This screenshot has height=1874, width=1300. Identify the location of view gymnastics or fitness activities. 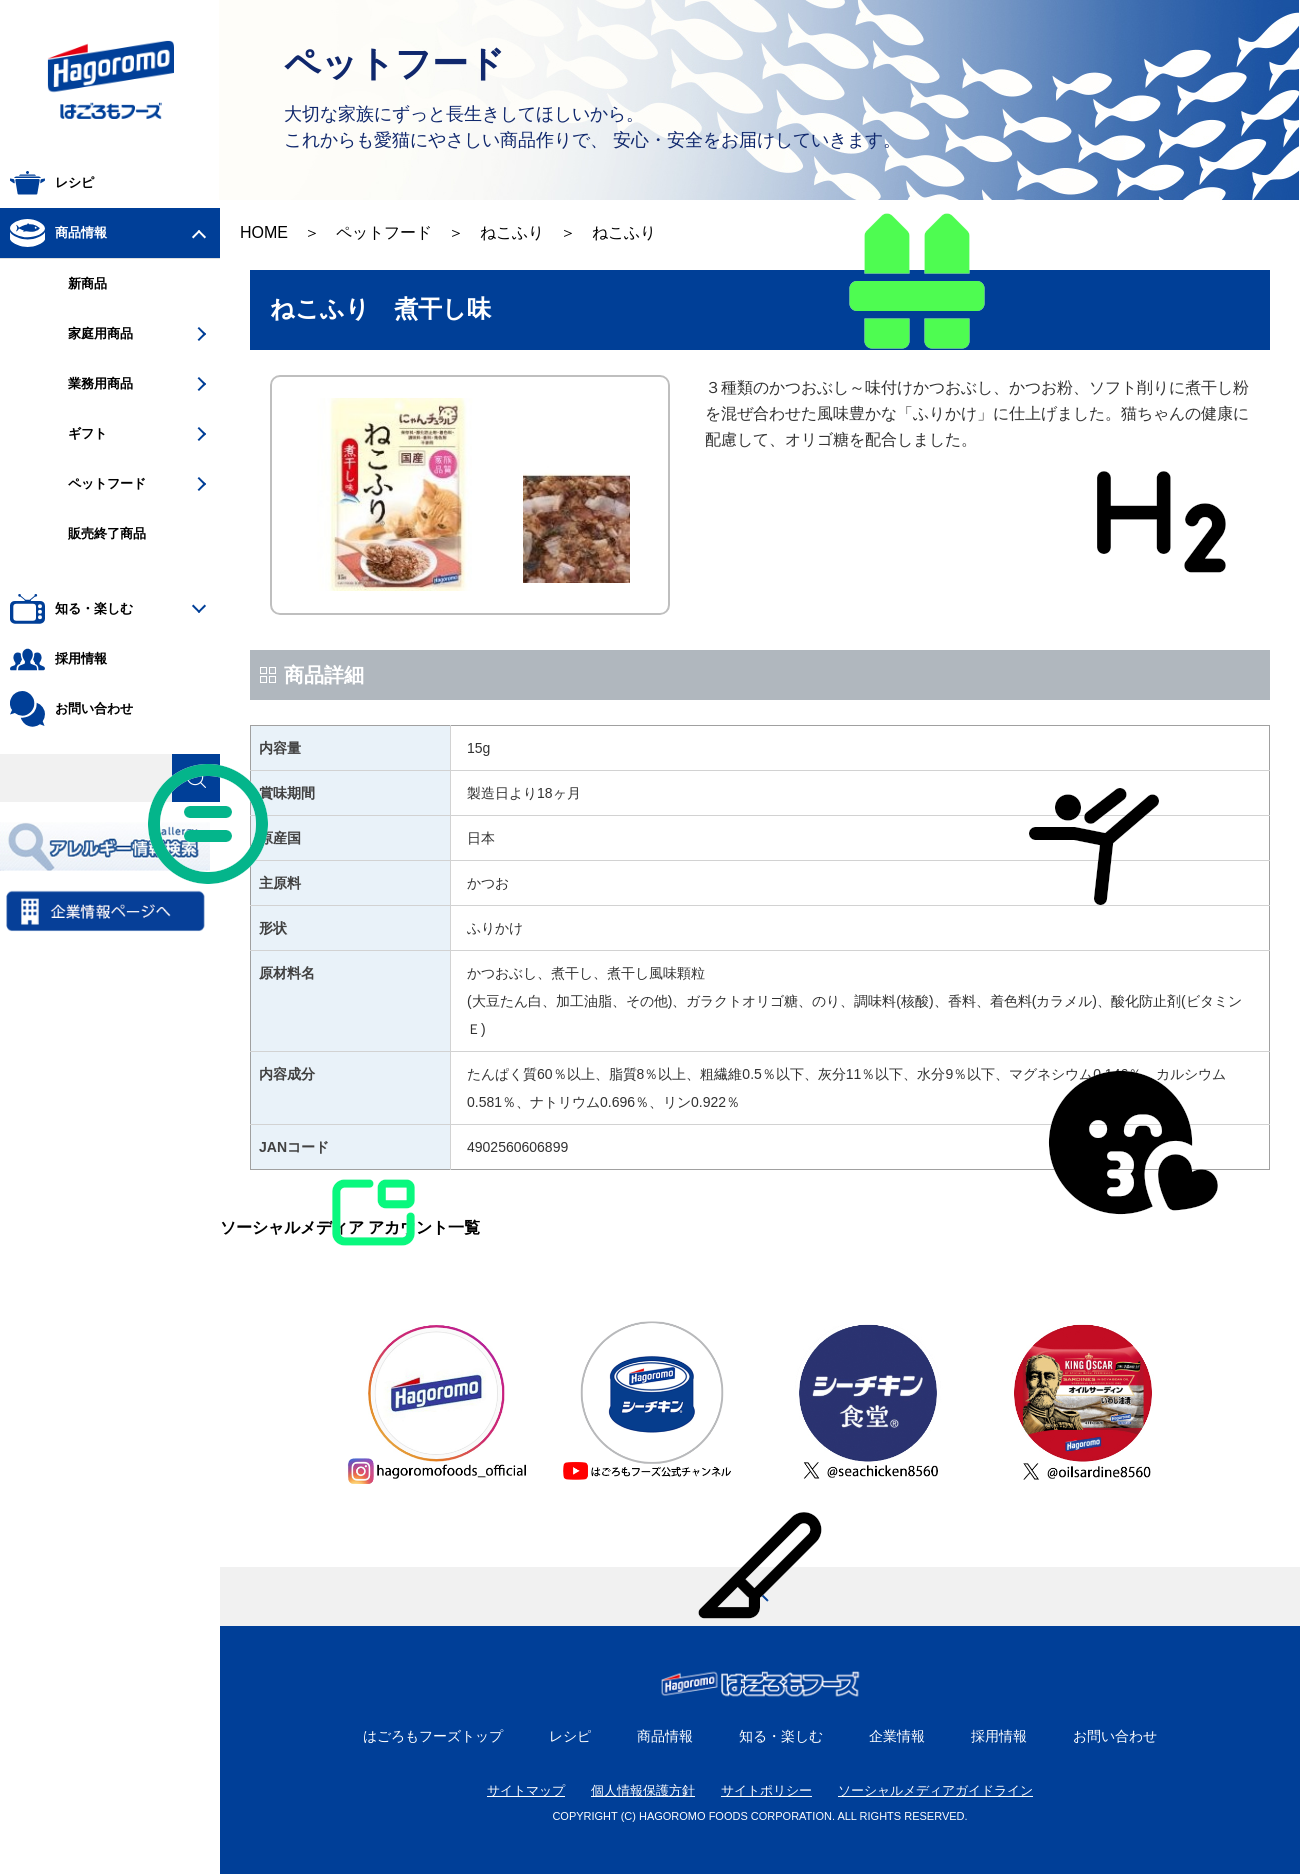
(1094, 840).